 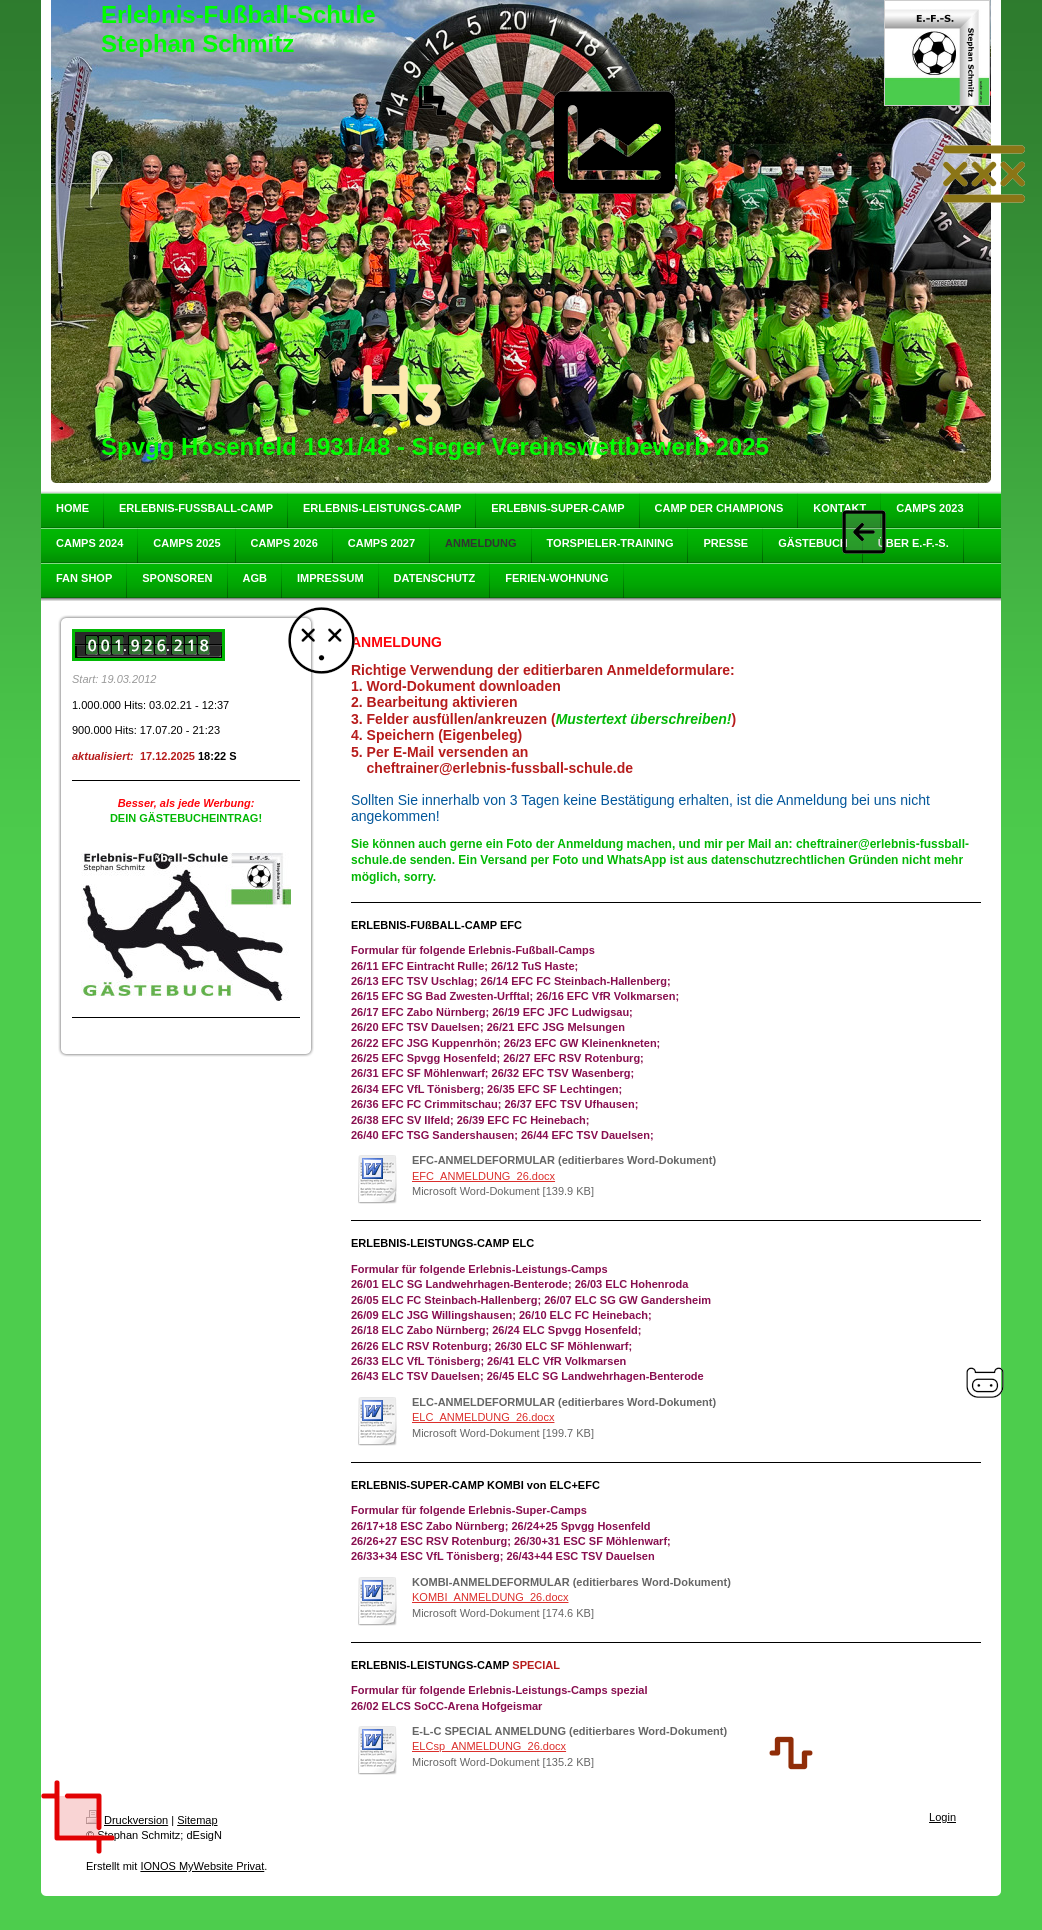 I want to click on indicates an error or failed action, so click(x=321, y=640).